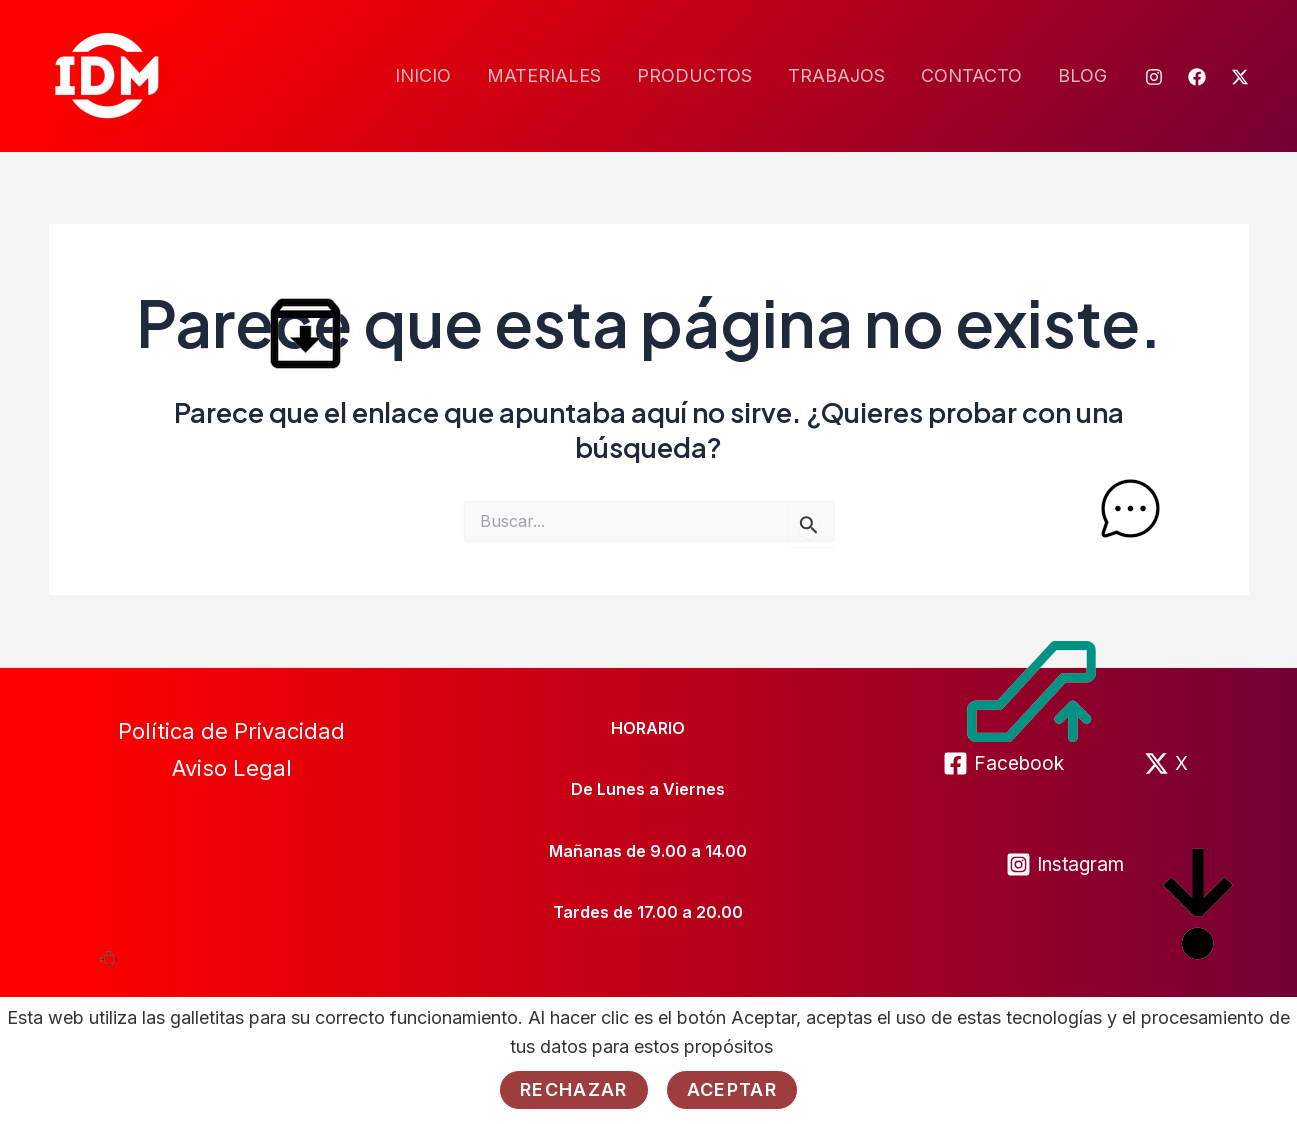 The height and width of the screenshot is (1124, 1297). Describe the element at coordinates (108, 958) in the screenshot. I see `view engine or vehicle diagnostics` at that location.